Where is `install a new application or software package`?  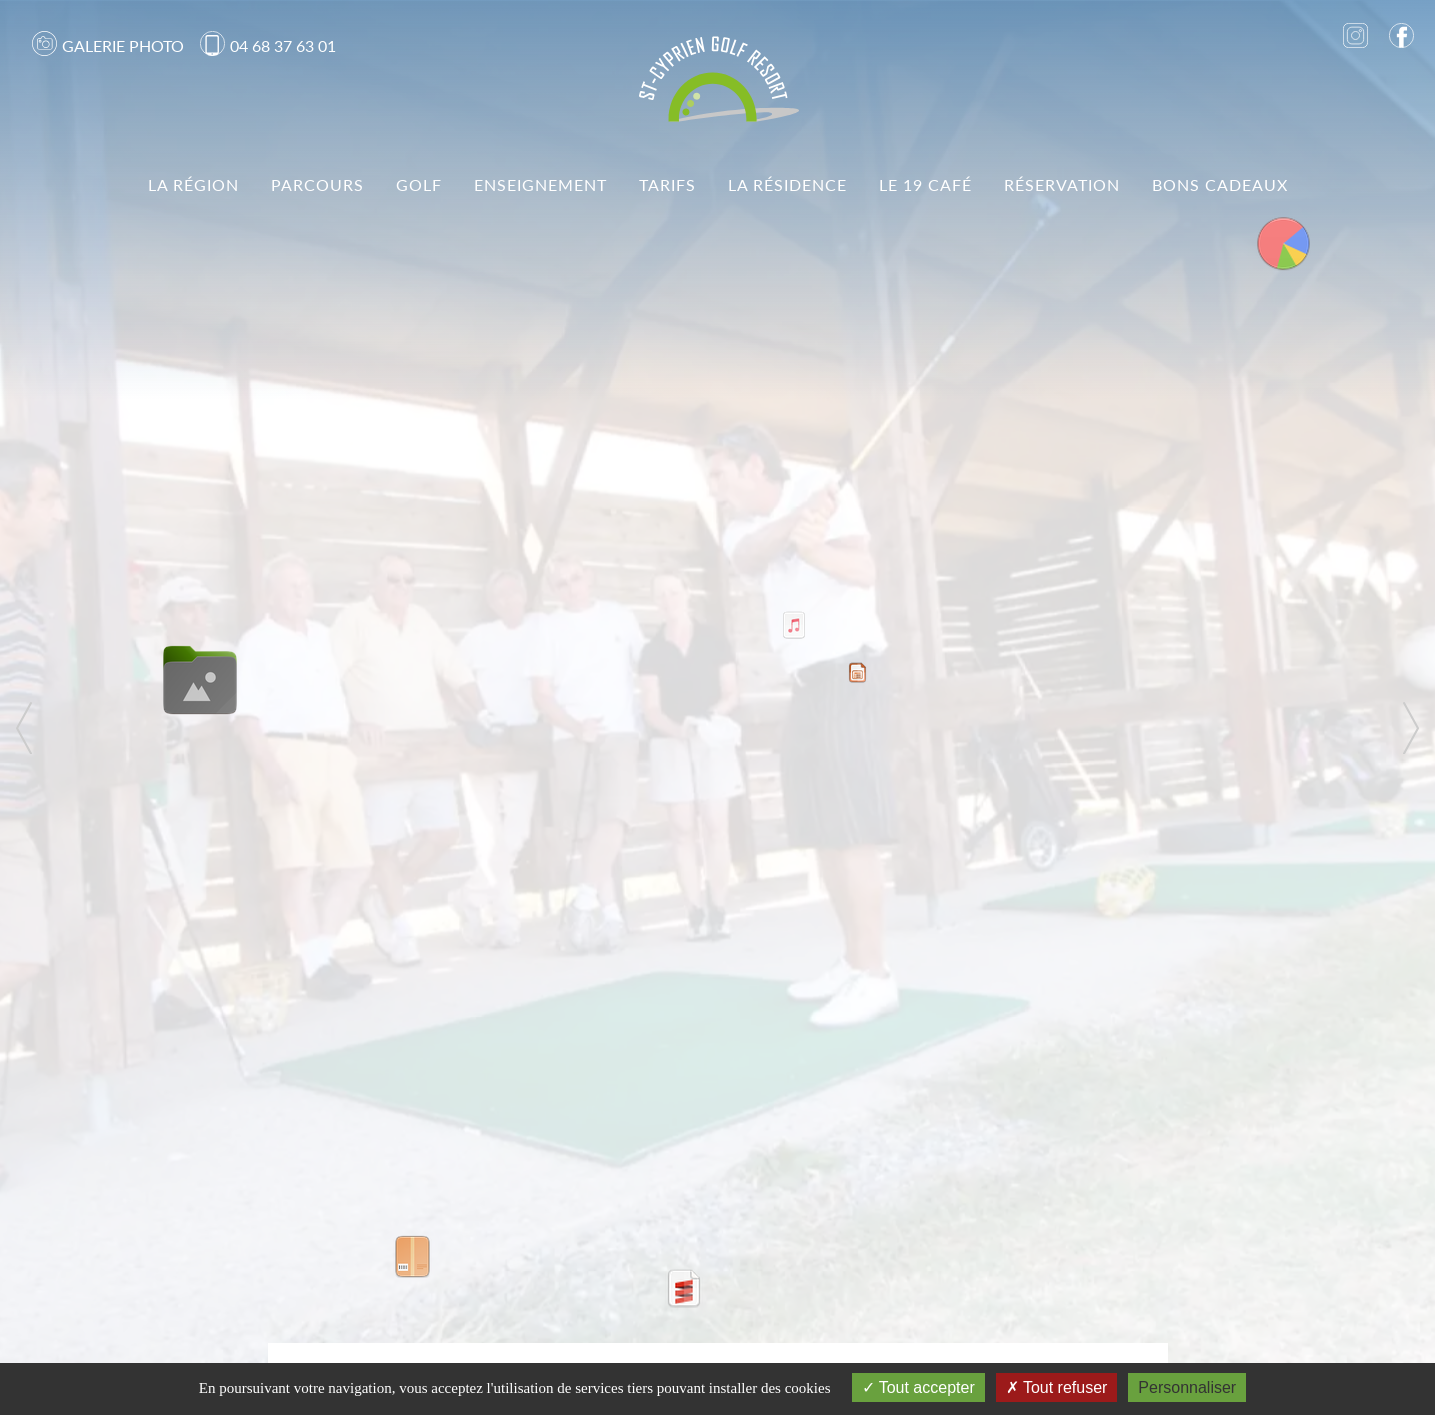 install a new application or software package is located at coordinates (412, 1256).